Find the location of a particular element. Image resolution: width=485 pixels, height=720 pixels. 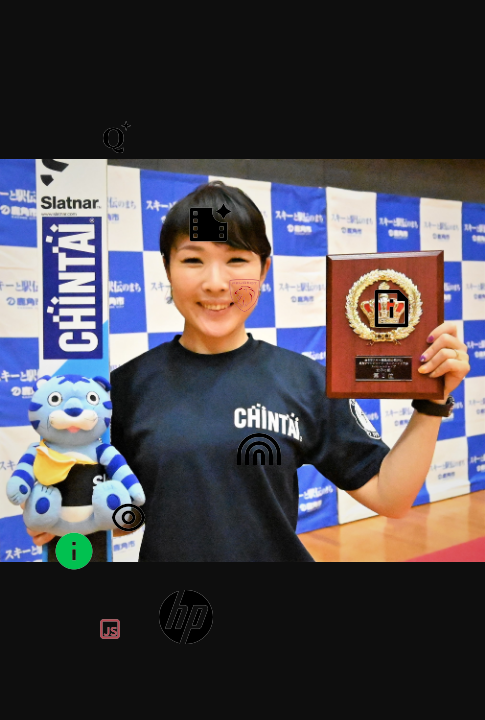

view or preview content is located at coordinates (128, 517).